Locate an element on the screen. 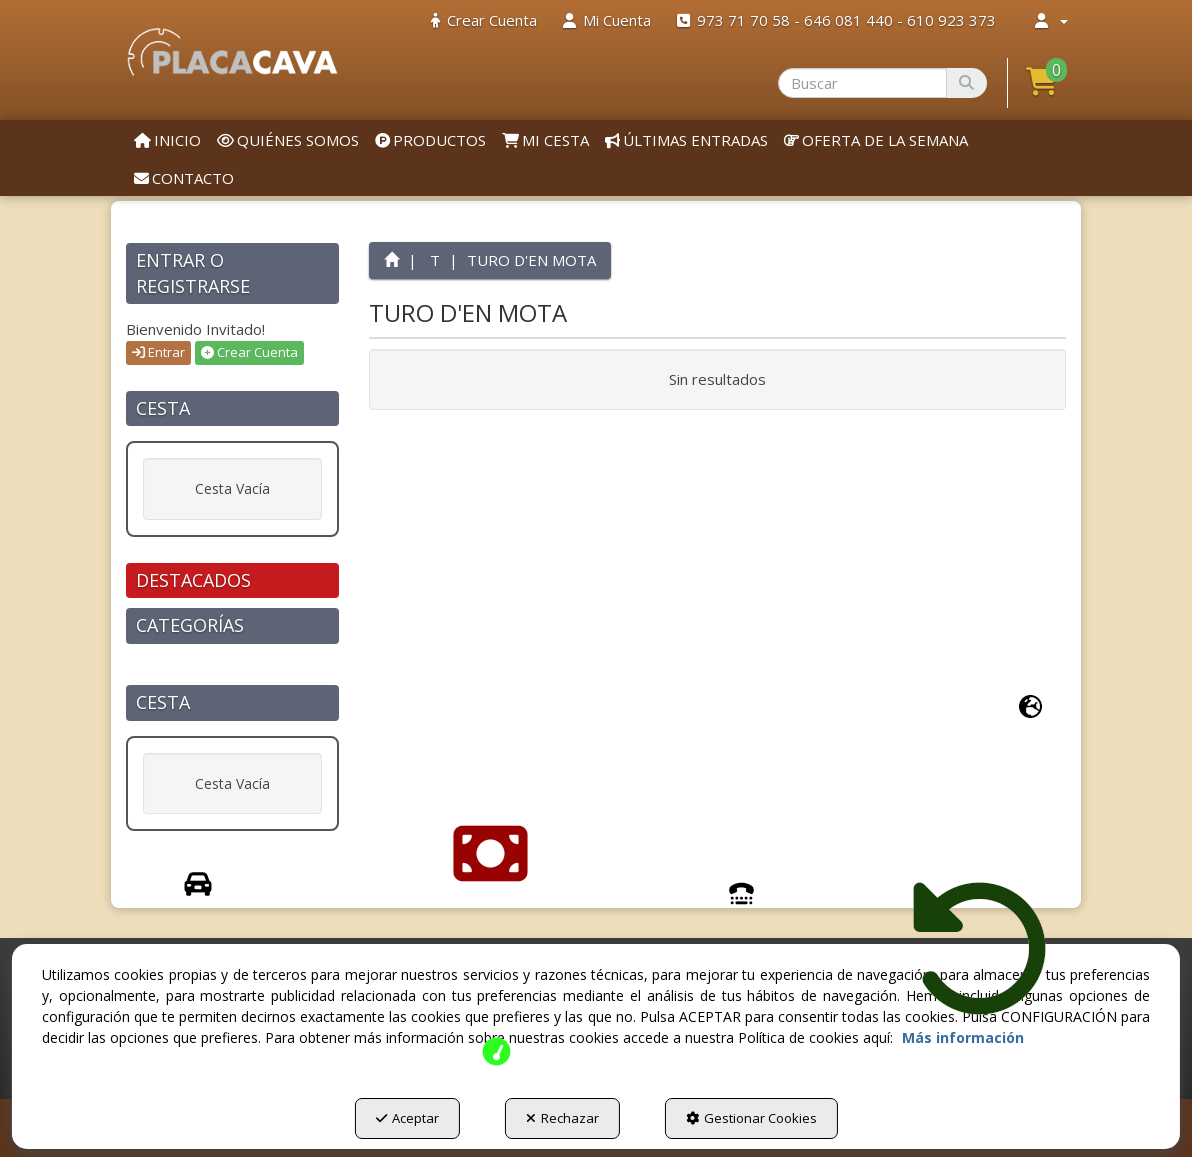  view payment or billing information is located at coordinates (490, 853).